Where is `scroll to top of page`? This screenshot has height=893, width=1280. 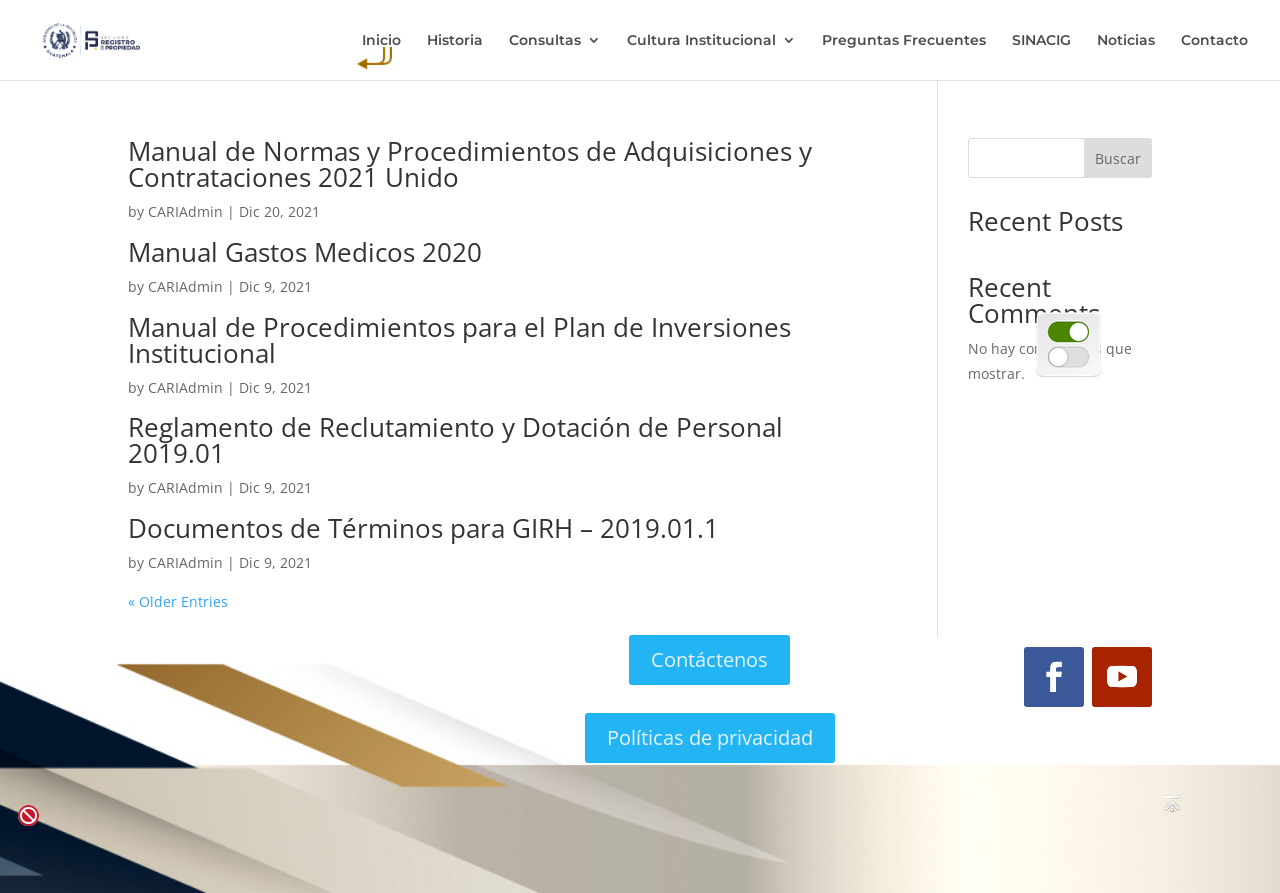
scroll to top of page is located at coordinates (1172, 804).